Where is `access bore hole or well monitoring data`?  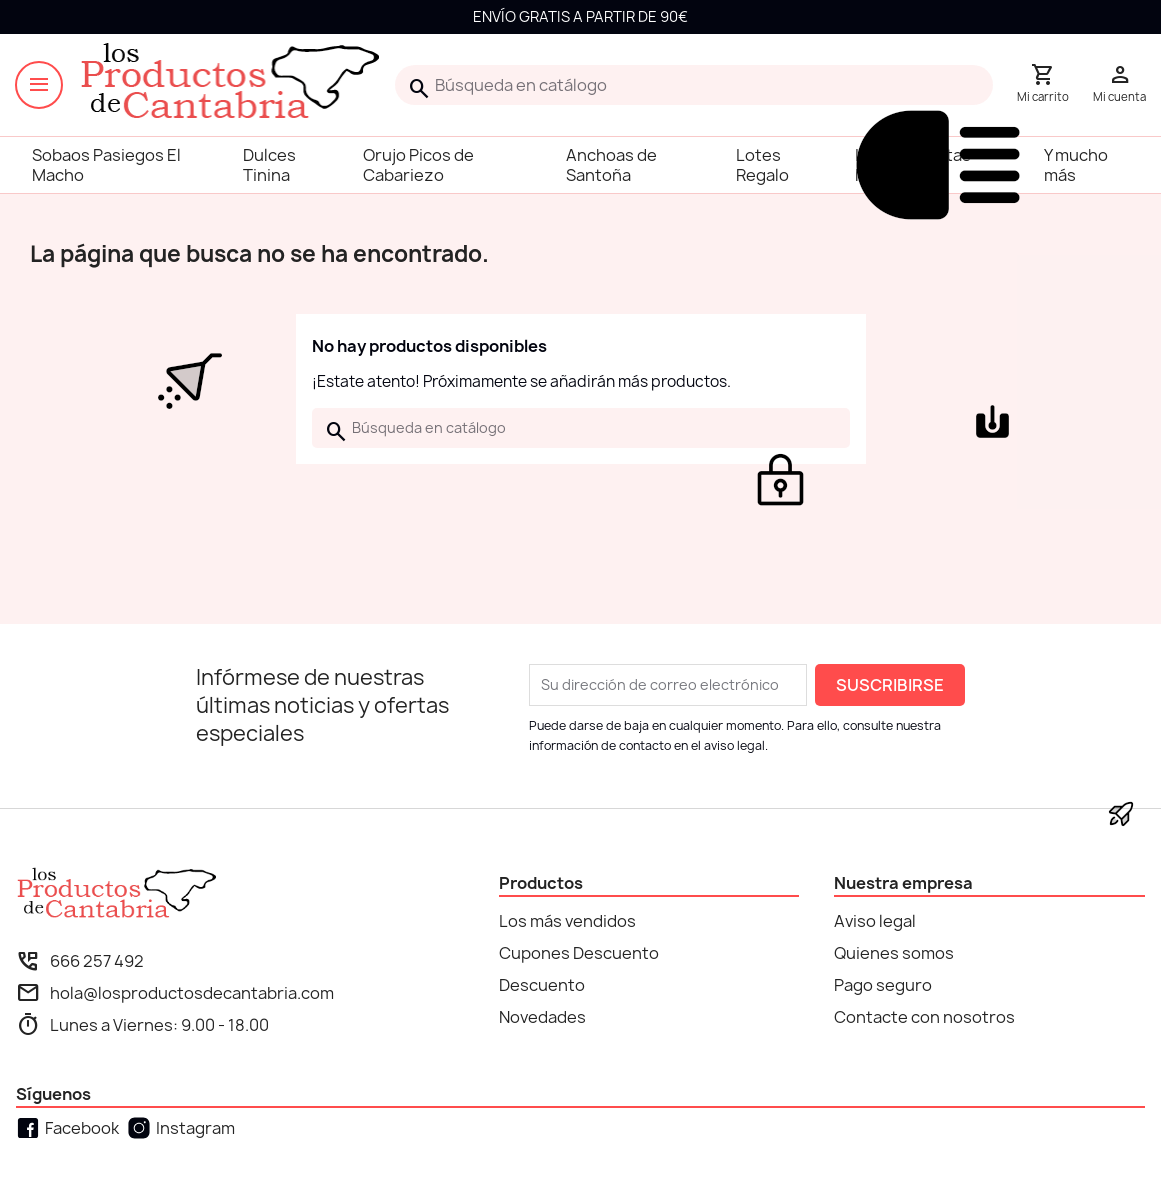 access bore hole or well monitoring data is located at coordinates (992, 421).